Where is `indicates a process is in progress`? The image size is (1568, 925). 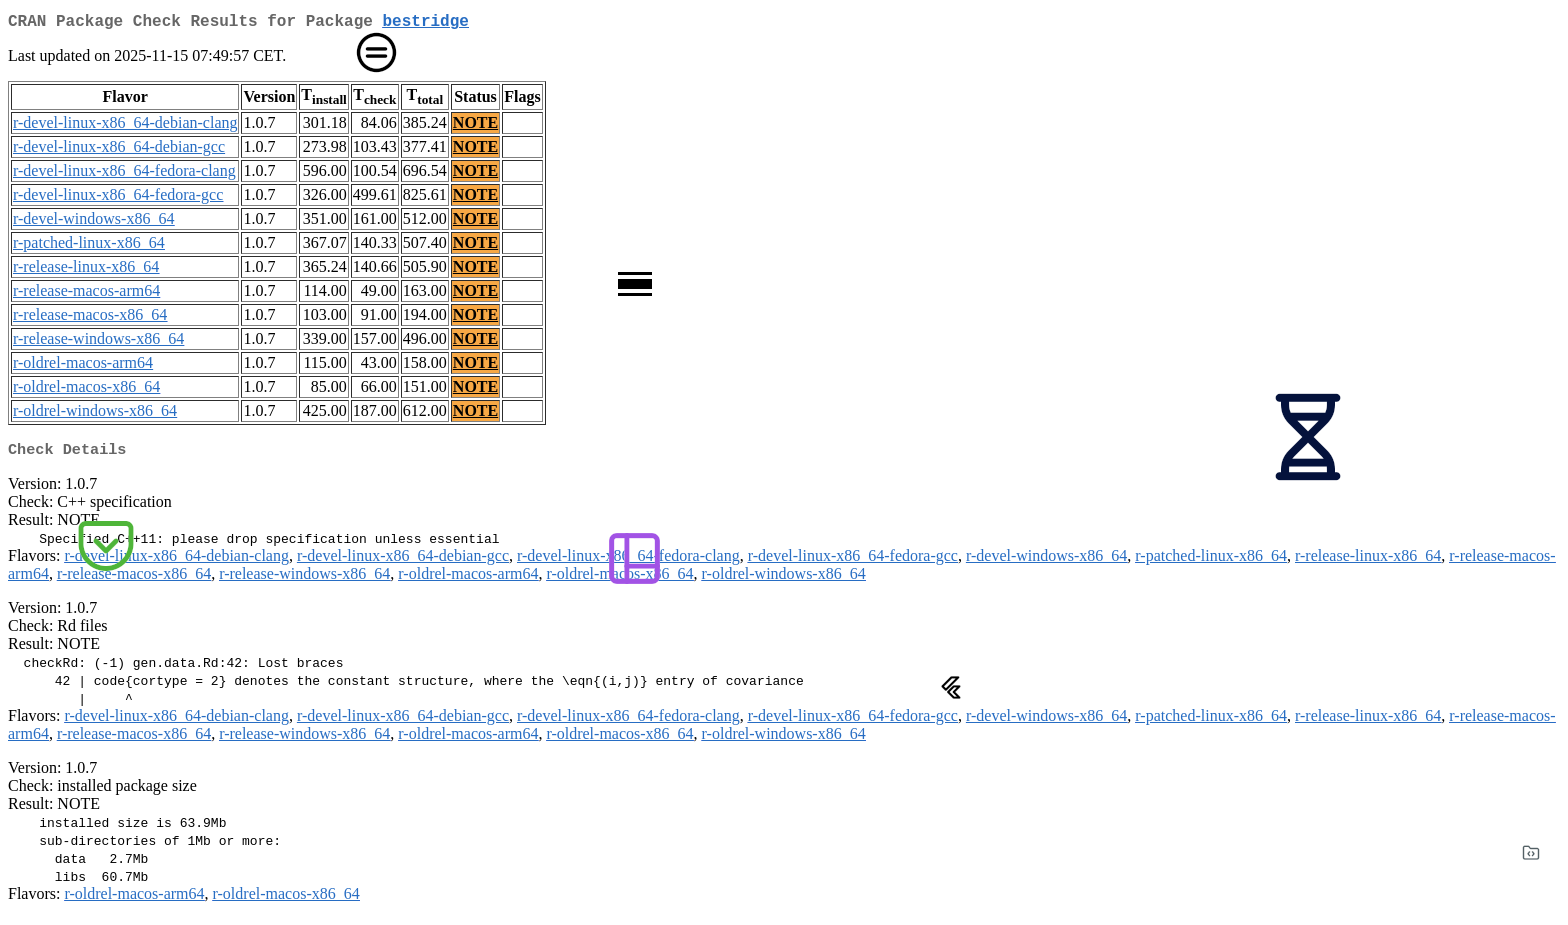
indicates a process is in progress is located at coordinates (1308, 437).